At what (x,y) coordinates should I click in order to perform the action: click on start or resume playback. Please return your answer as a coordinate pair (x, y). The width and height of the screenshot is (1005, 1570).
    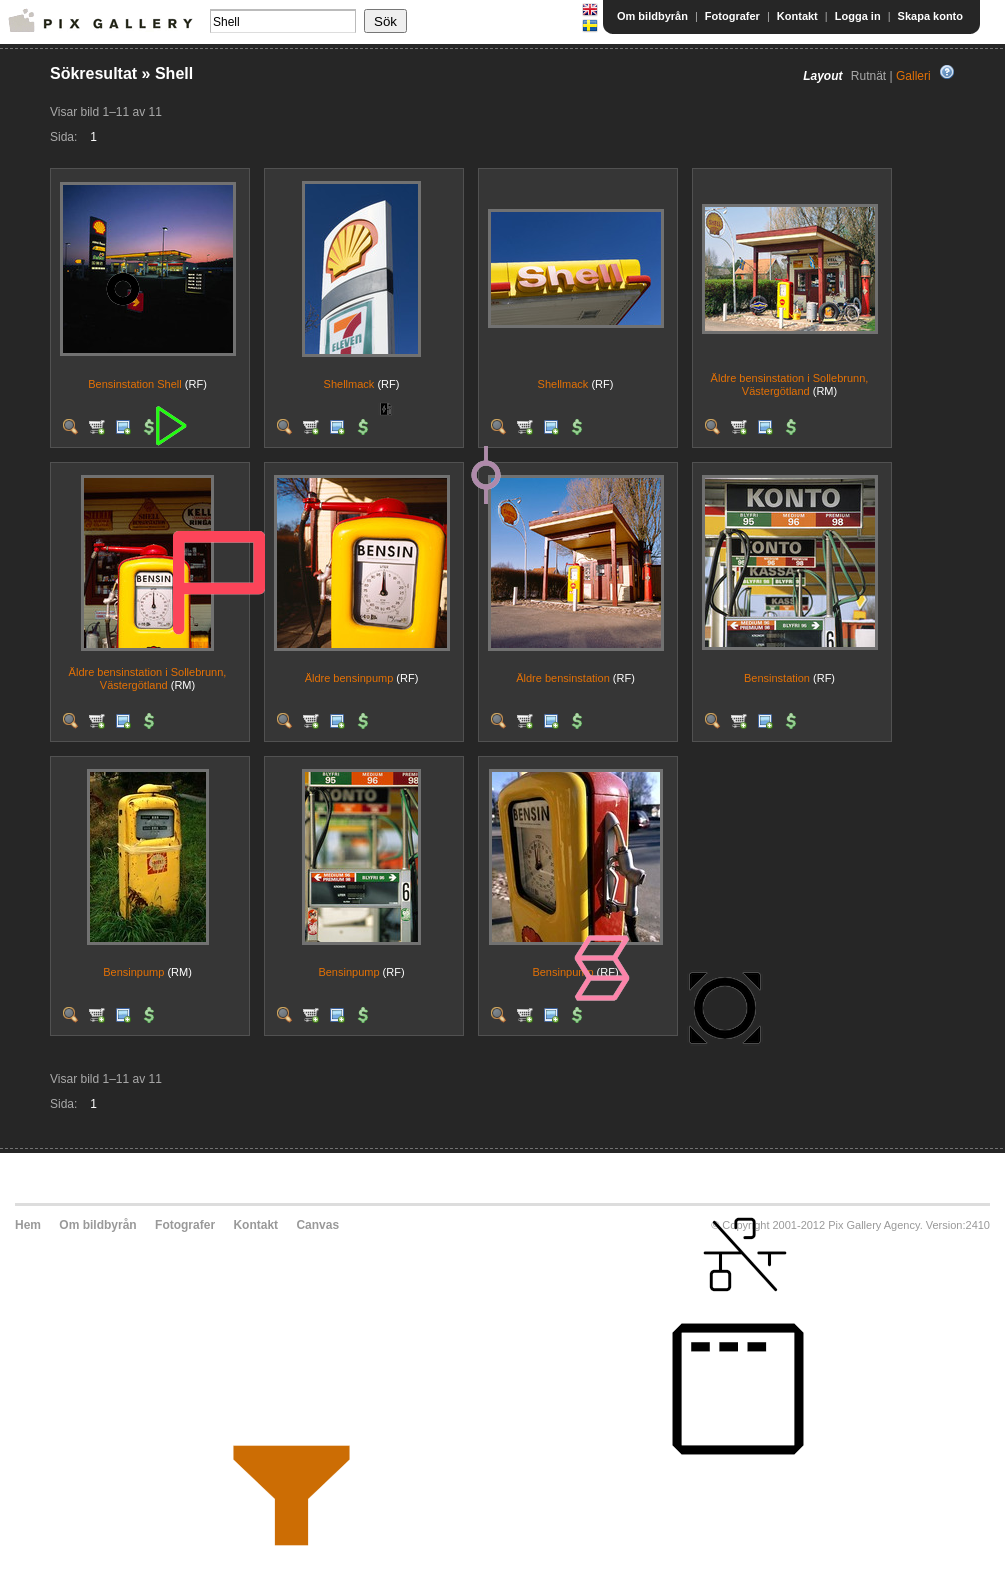
    Looking at the image, I should click on (171, 424).